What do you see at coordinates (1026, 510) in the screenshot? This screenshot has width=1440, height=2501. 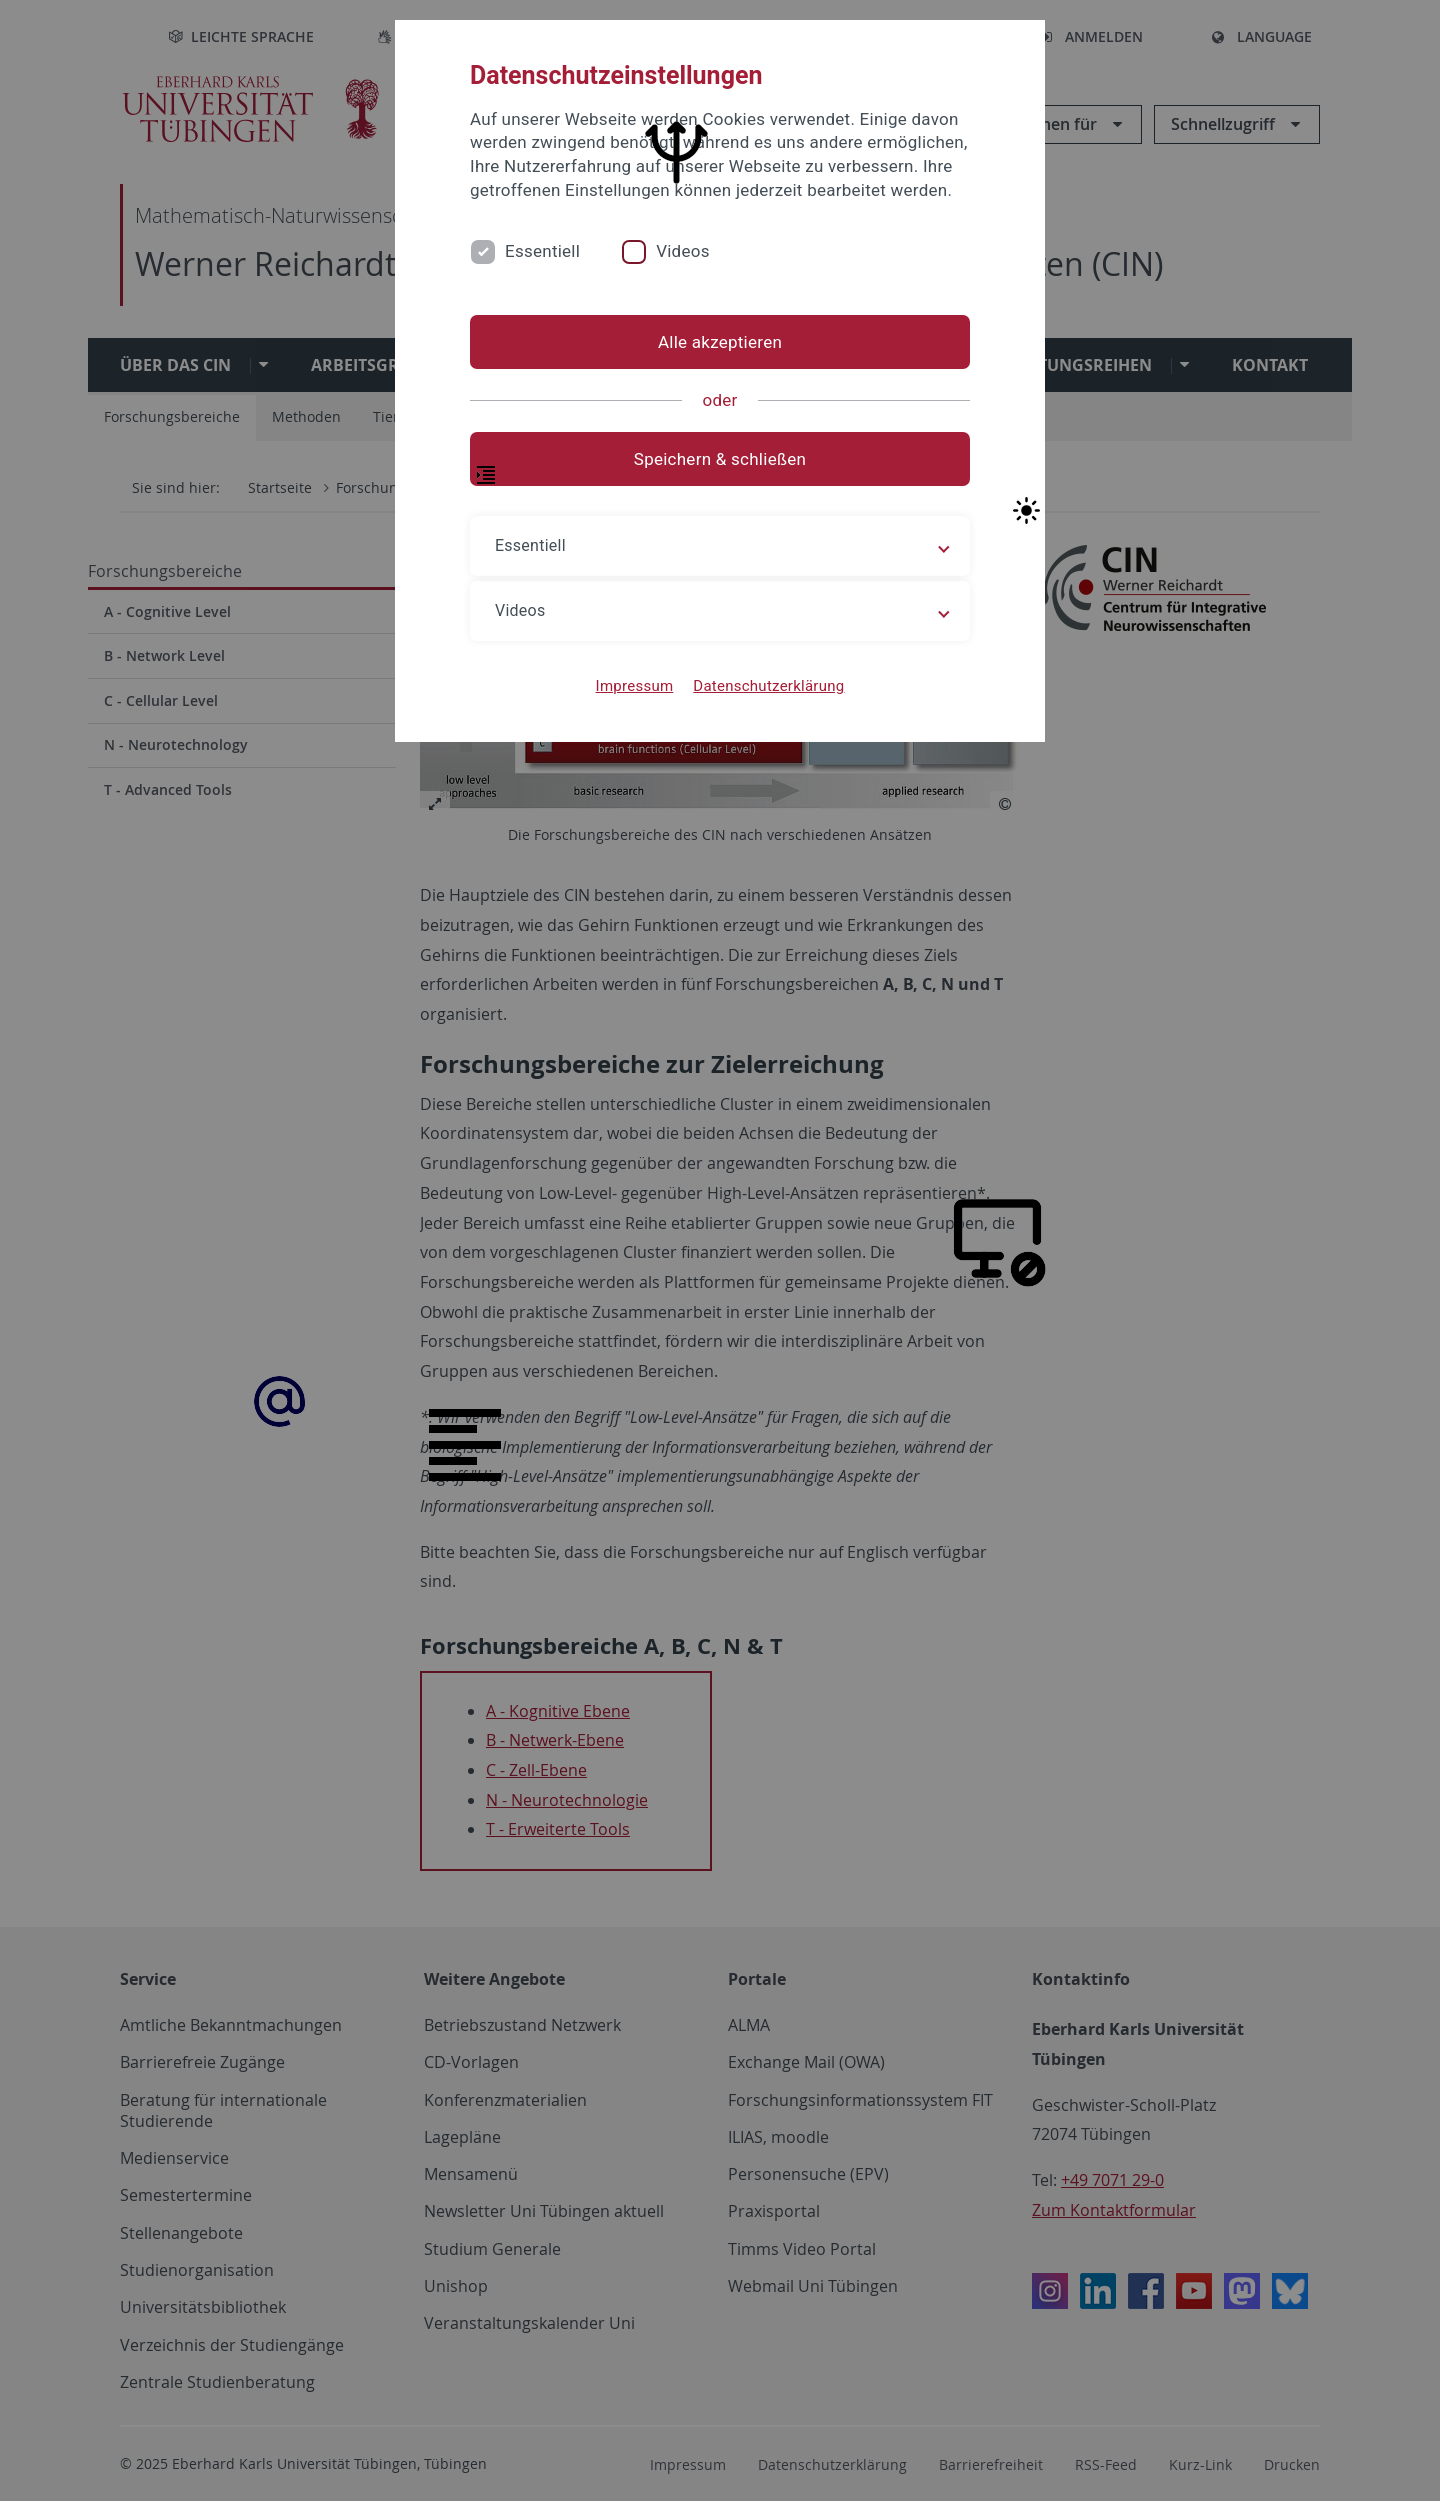 I see `increase screen brightness` at bounding box center [1026, 510].